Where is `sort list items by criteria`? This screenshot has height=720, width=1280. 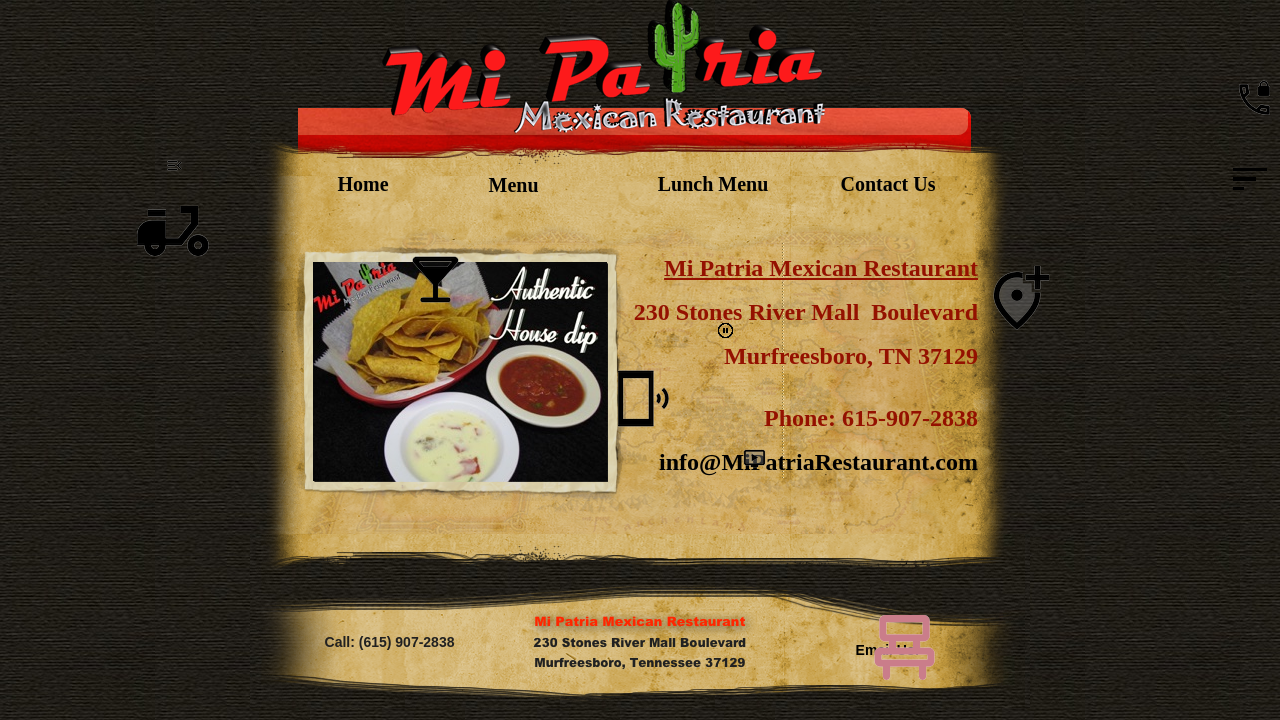 sort list items by criteria is located at coordinates (1250, 179).